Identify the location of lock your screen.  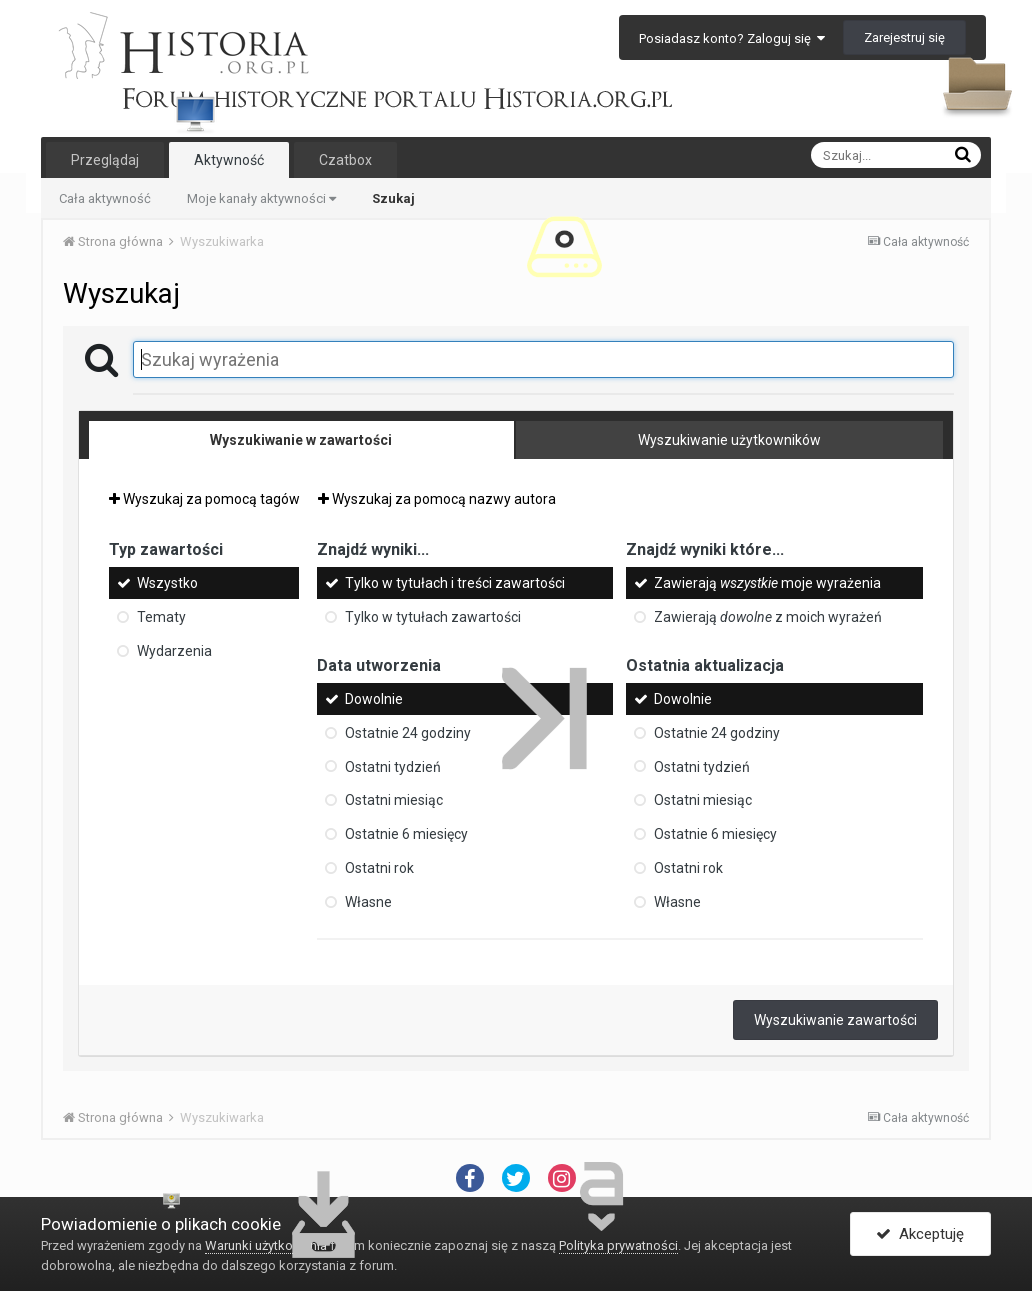
(171, 1200).